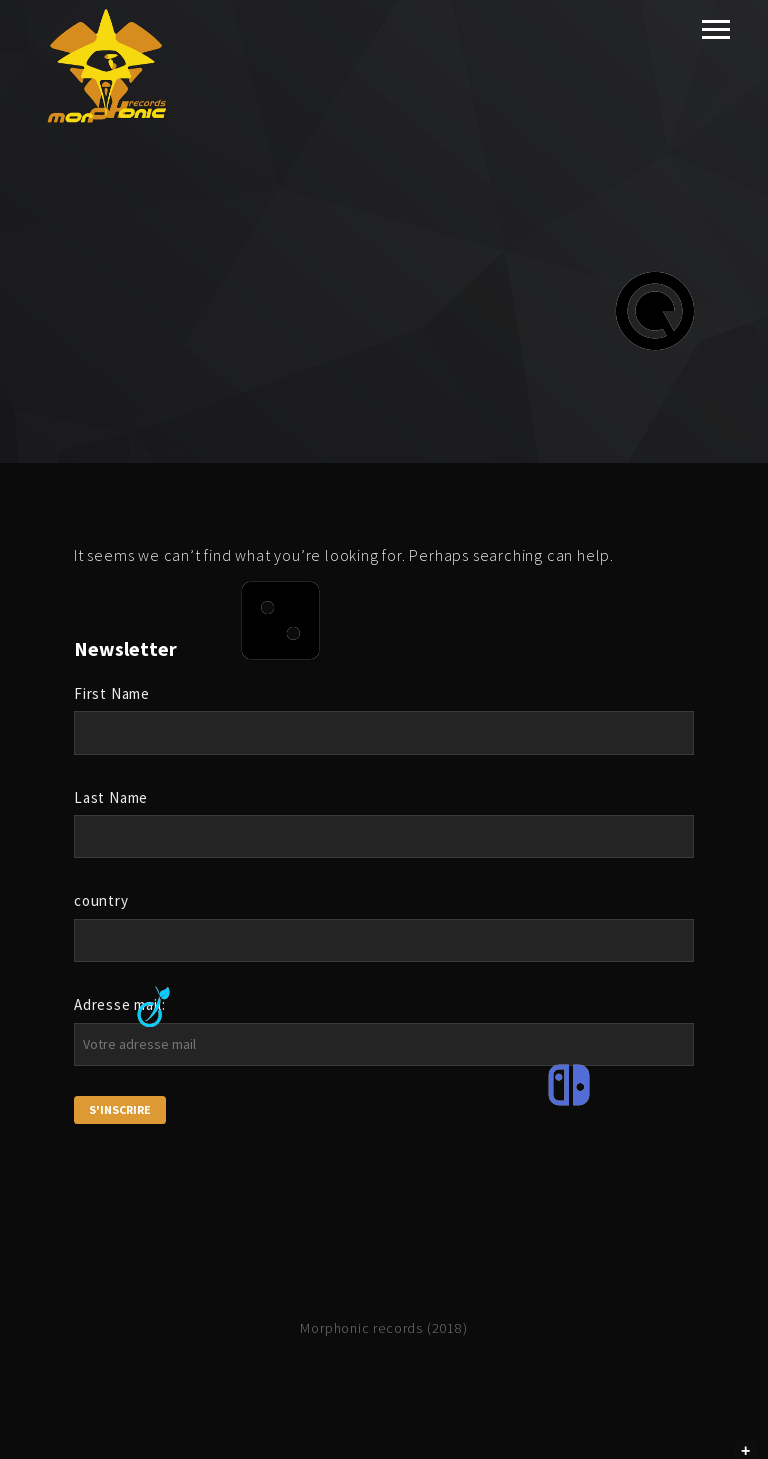  I want to click on roll the dice or randomize selection, so click(280, 620).